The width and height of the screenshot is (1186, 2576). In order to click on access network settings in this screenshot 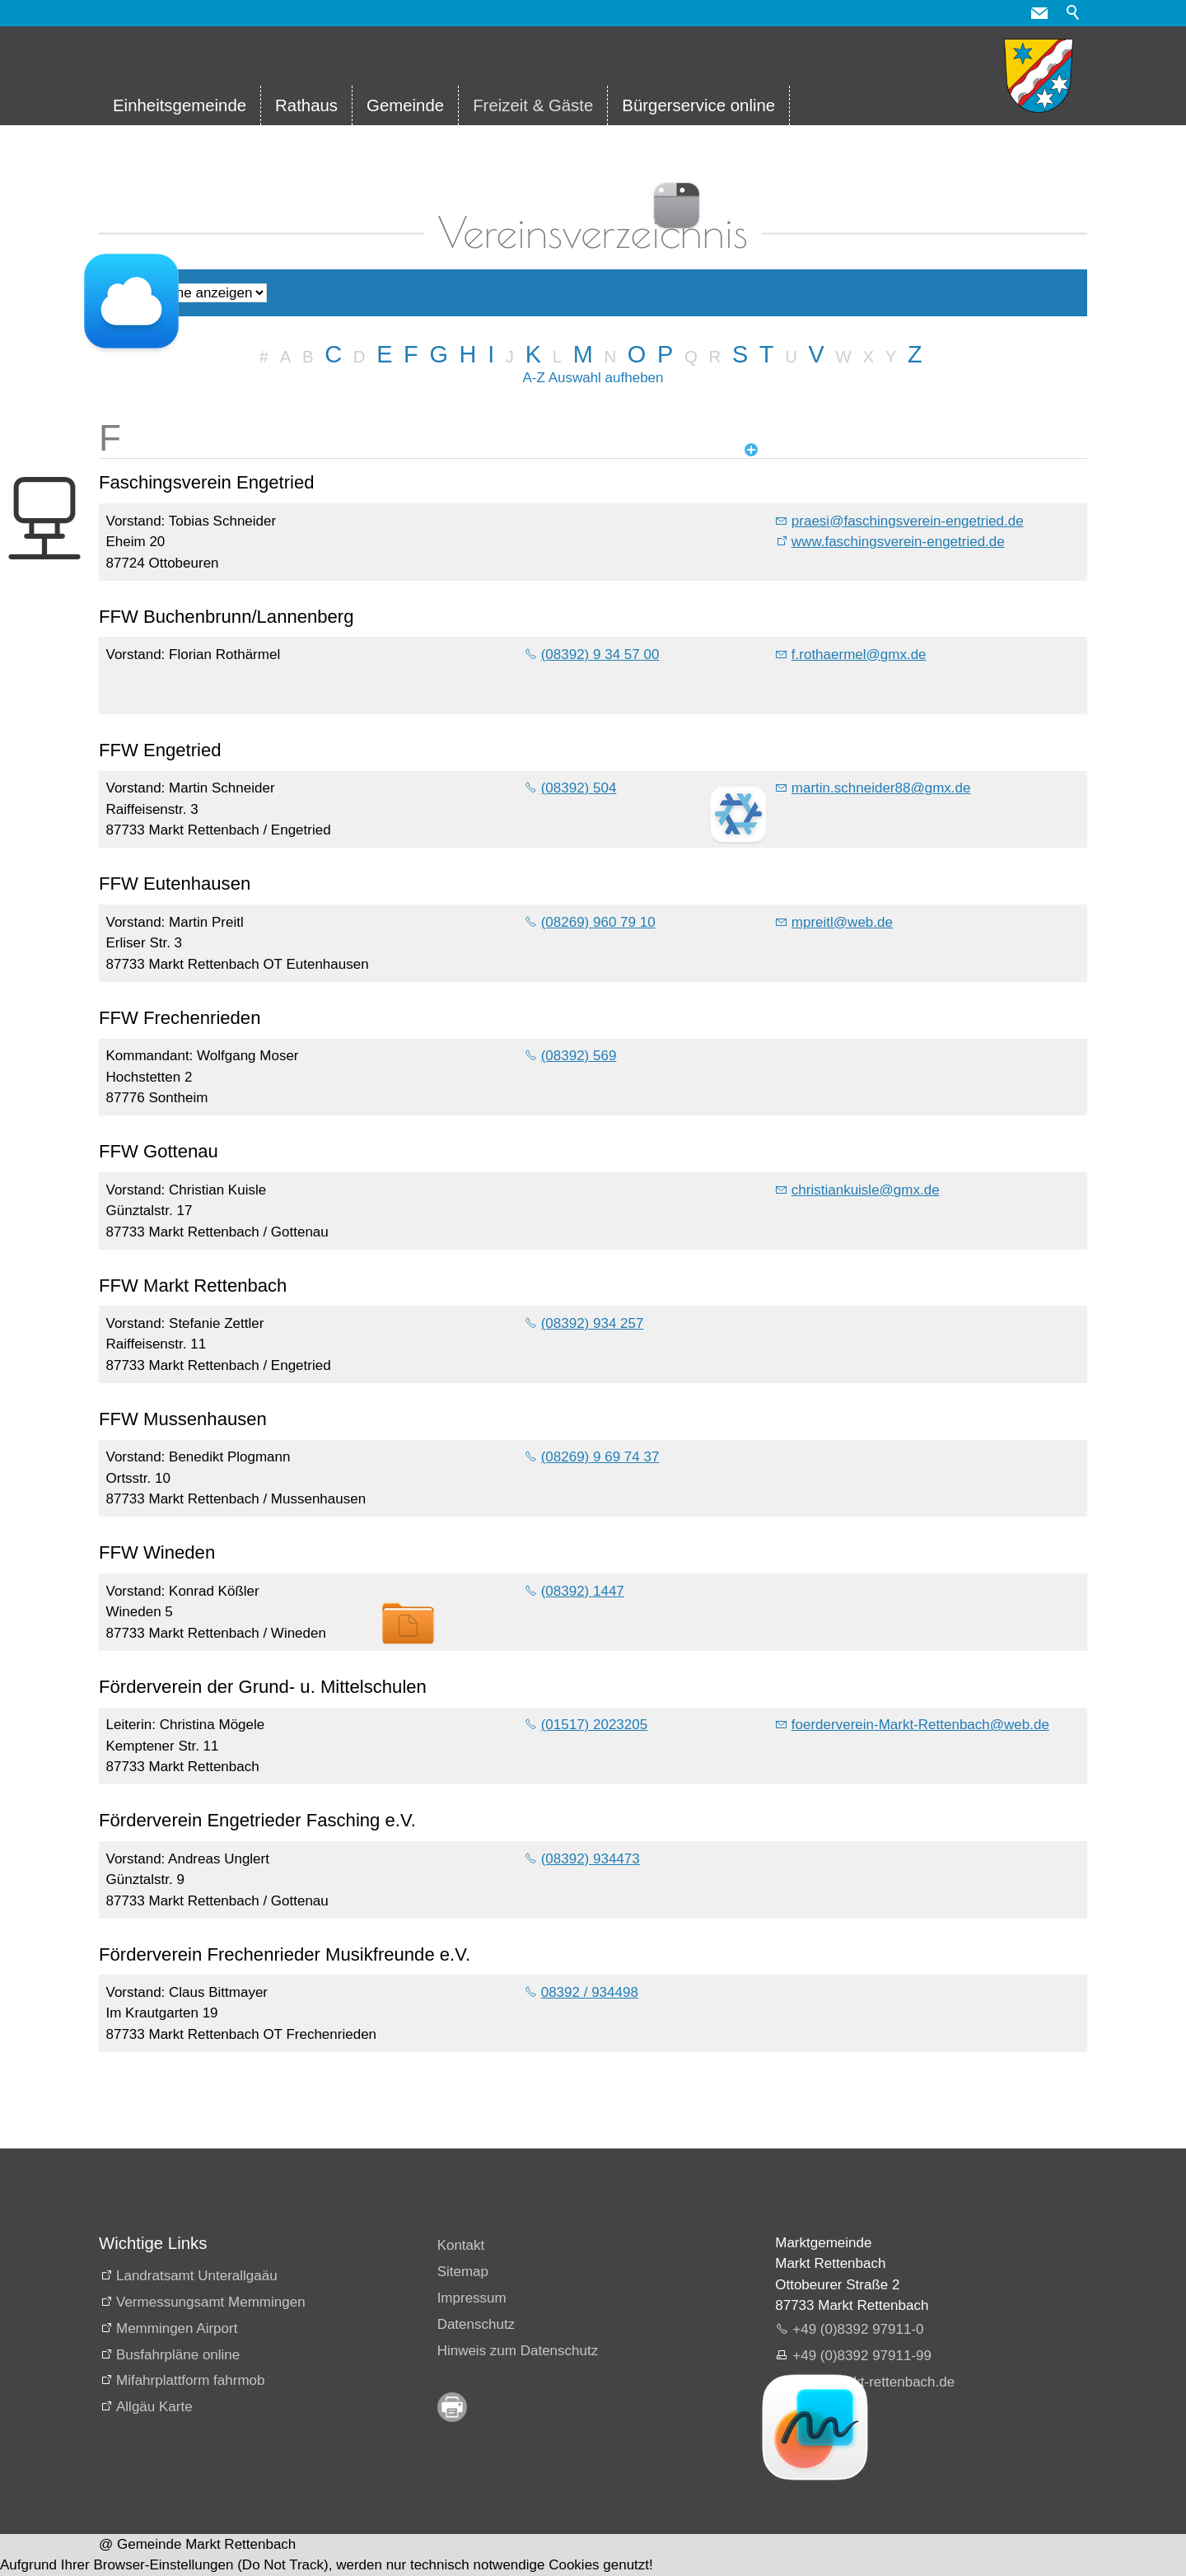, I will do `click(44, 518)`.